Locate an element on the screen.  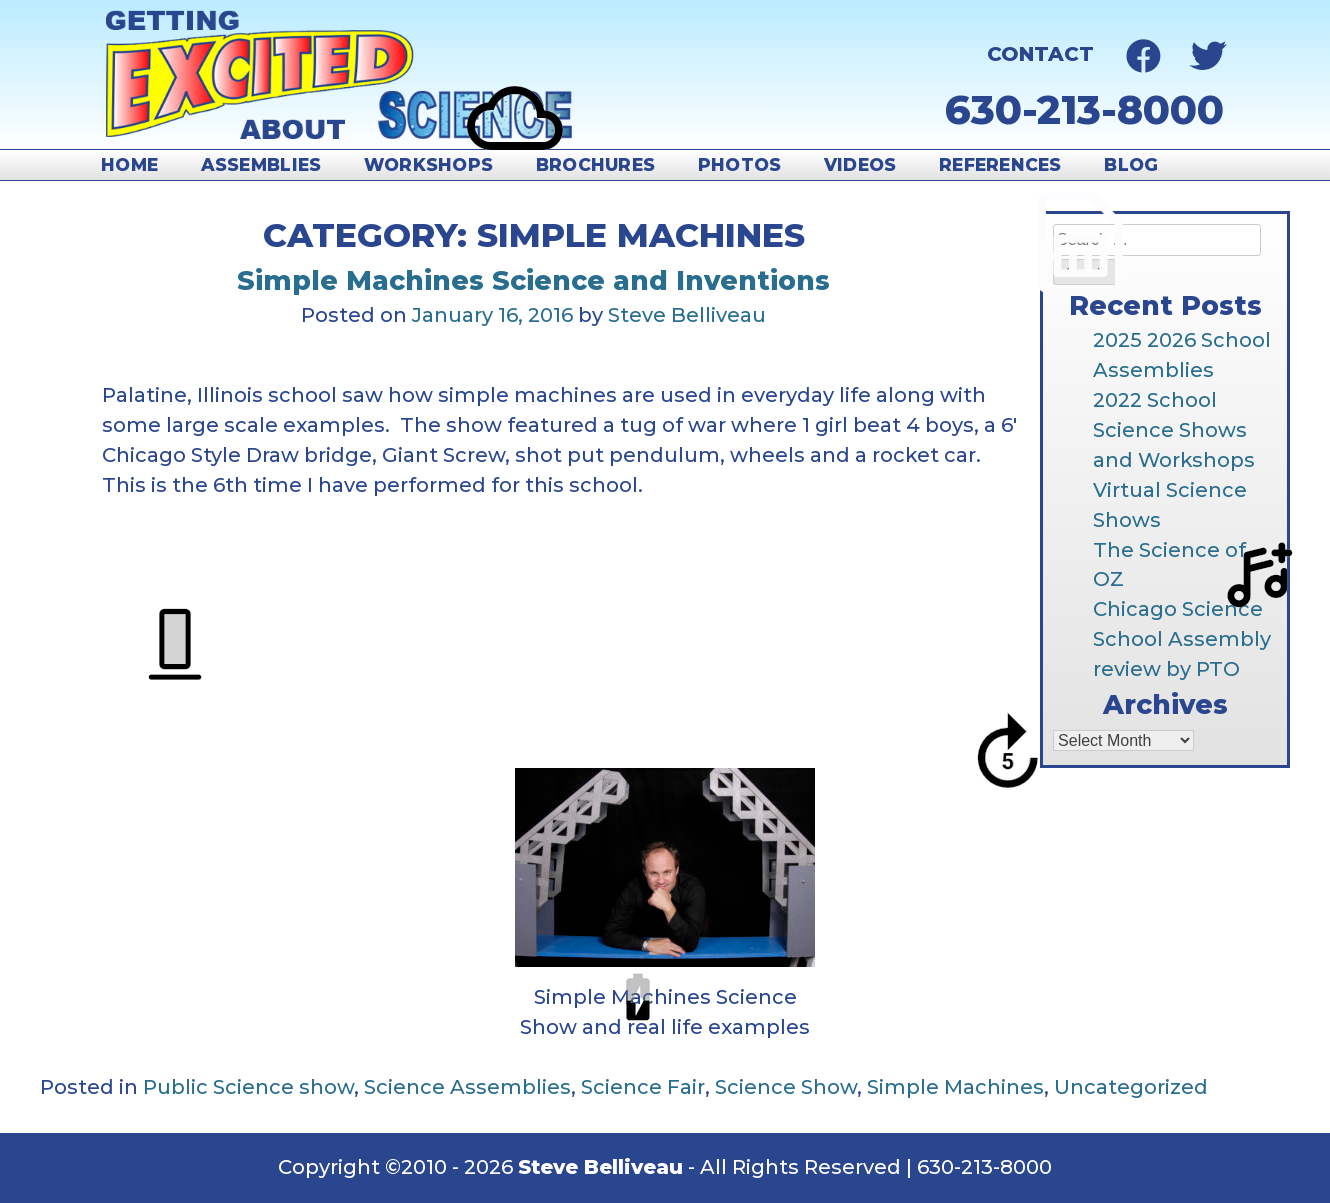
cloud storage or sync status is located at coordinates (515, 118).